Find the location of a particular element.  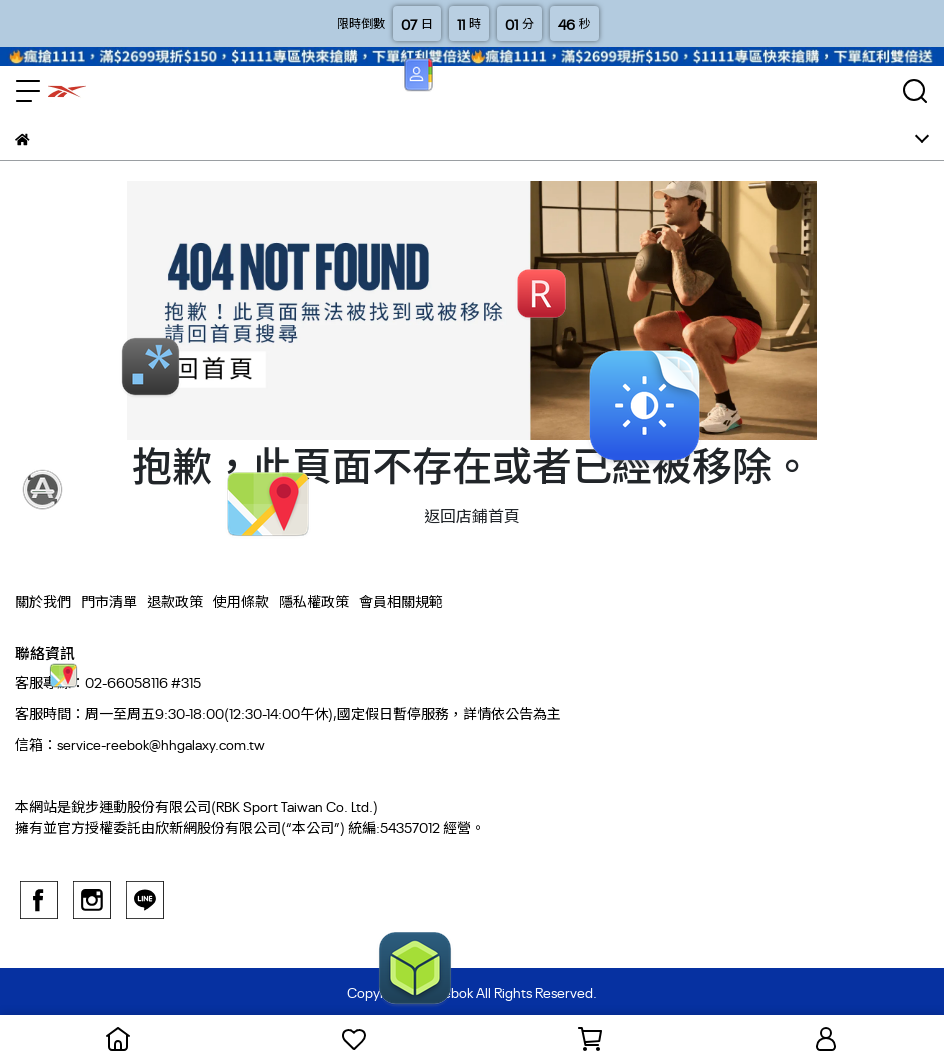

open retext markdown editor is located at coordinates (541, 293).